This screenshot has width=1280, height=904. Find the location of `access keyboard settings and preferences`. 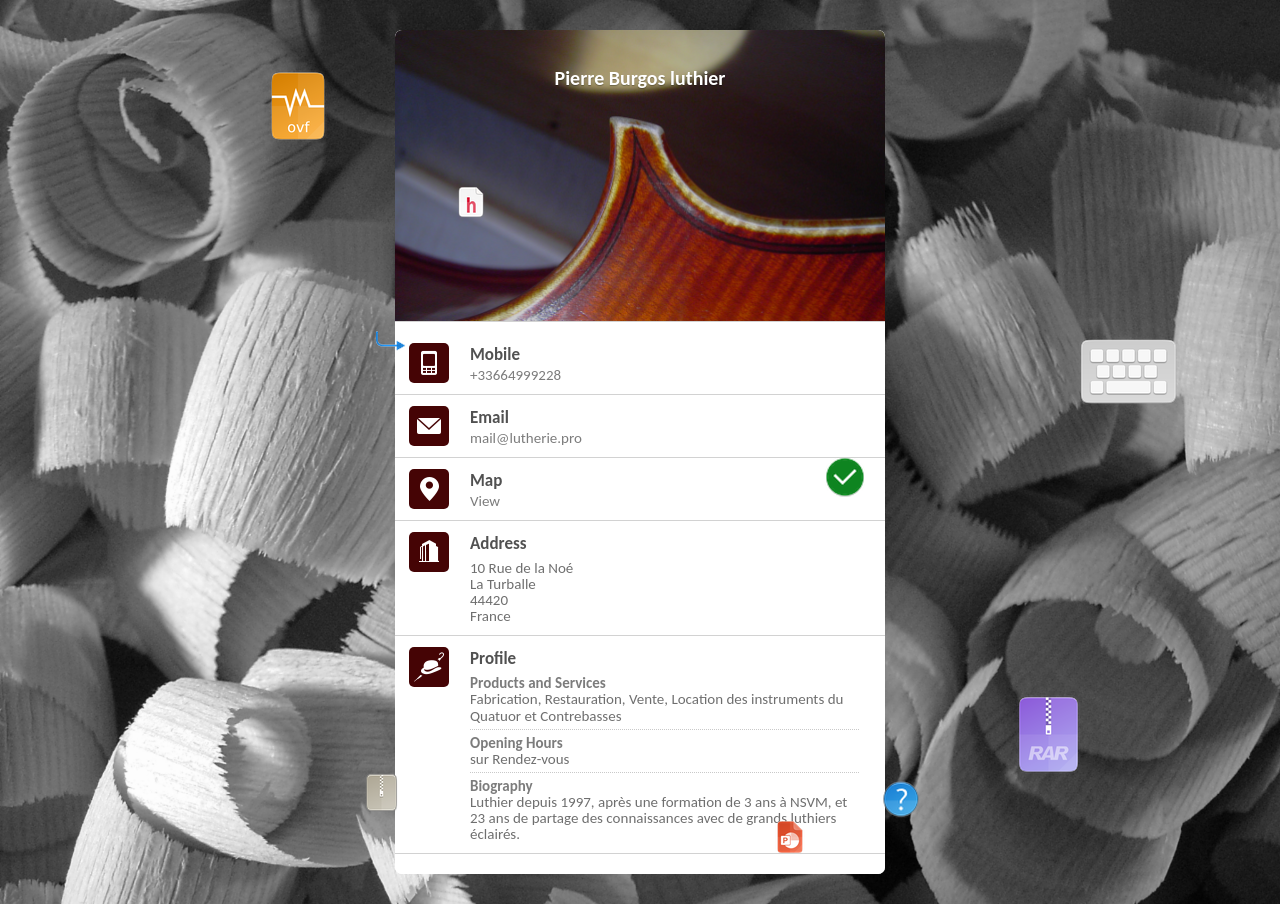

access keyboard settings and preferences is located at coordinates (1128, 371).